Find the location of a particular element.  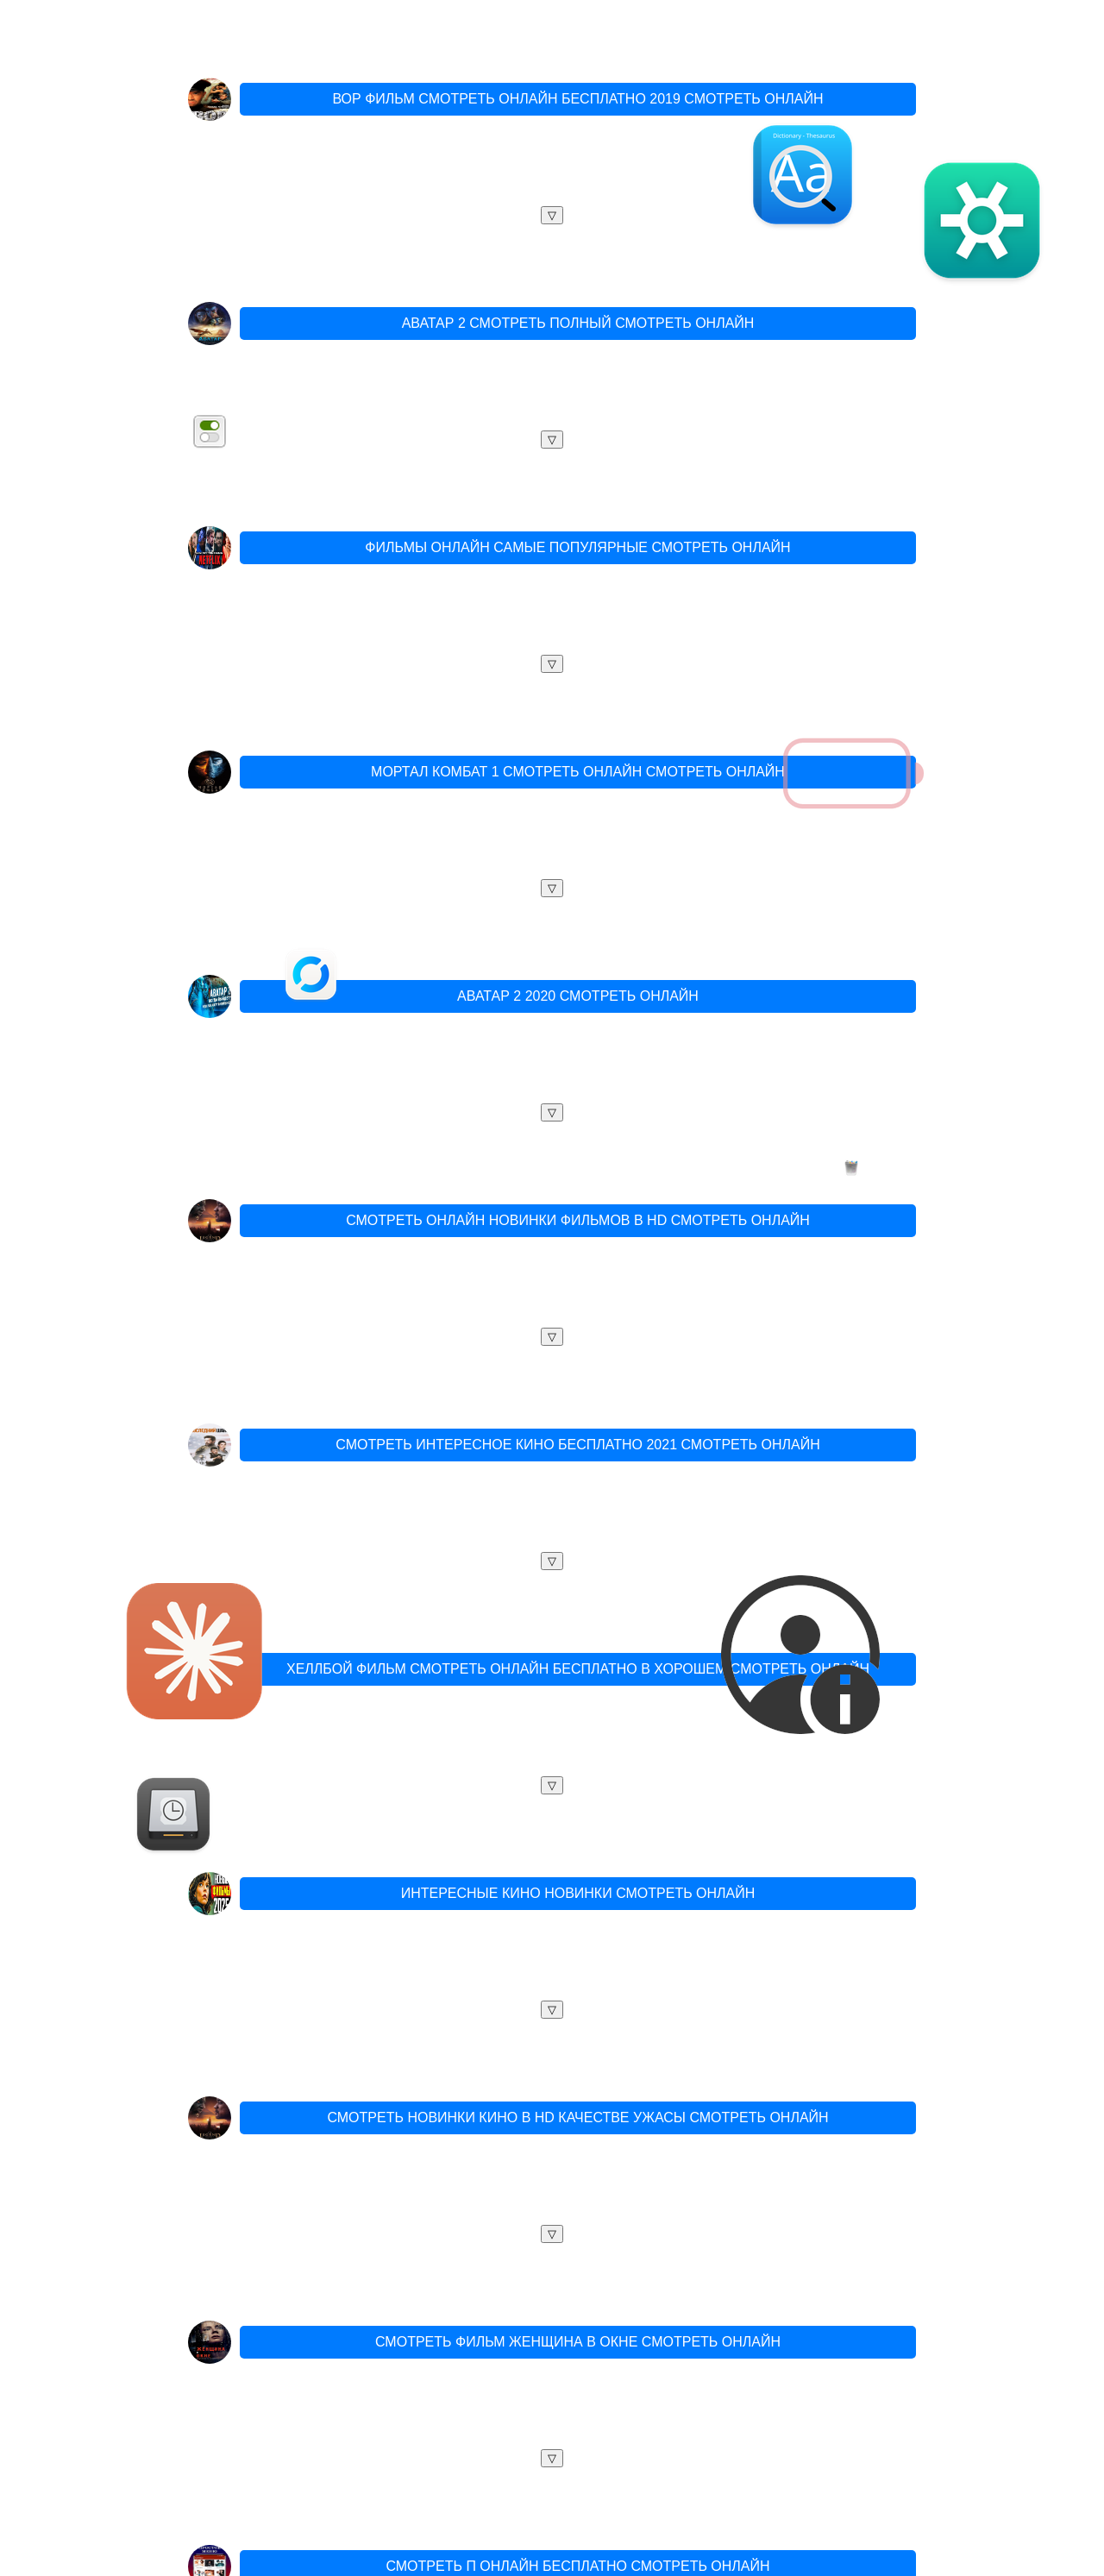

indicates battery is completely empty is located at coordinates (853, 773).